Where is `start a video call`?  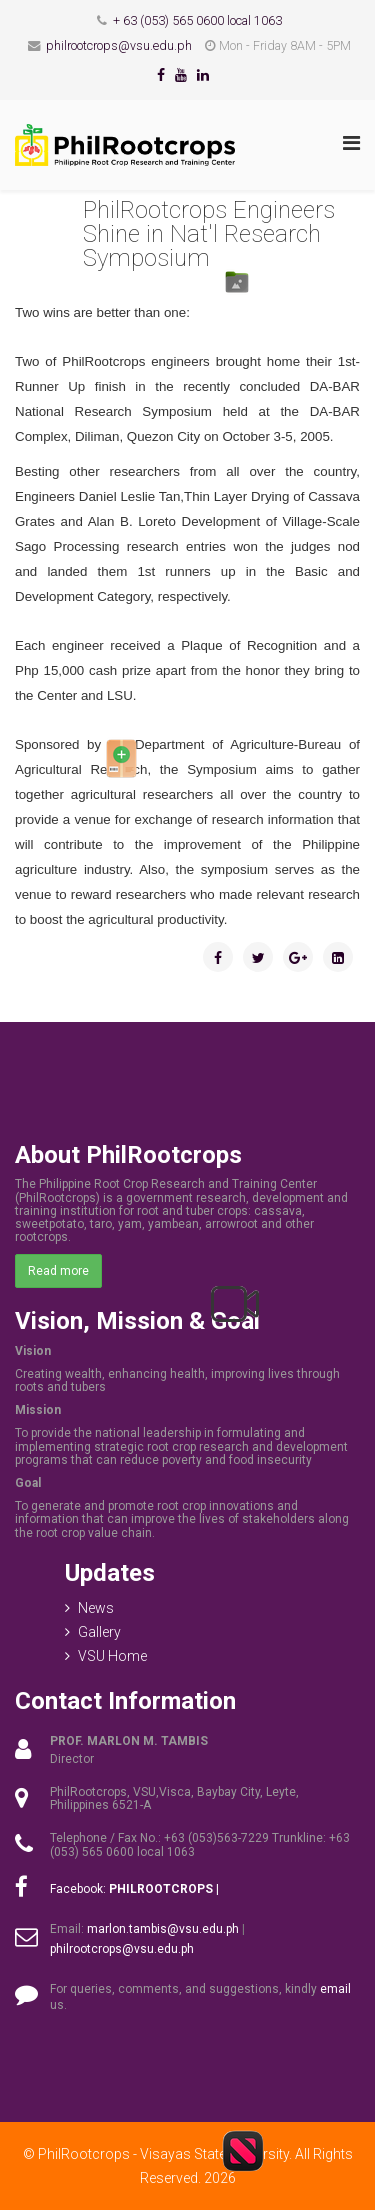 start a video call is located at coordinates (235, 1304).